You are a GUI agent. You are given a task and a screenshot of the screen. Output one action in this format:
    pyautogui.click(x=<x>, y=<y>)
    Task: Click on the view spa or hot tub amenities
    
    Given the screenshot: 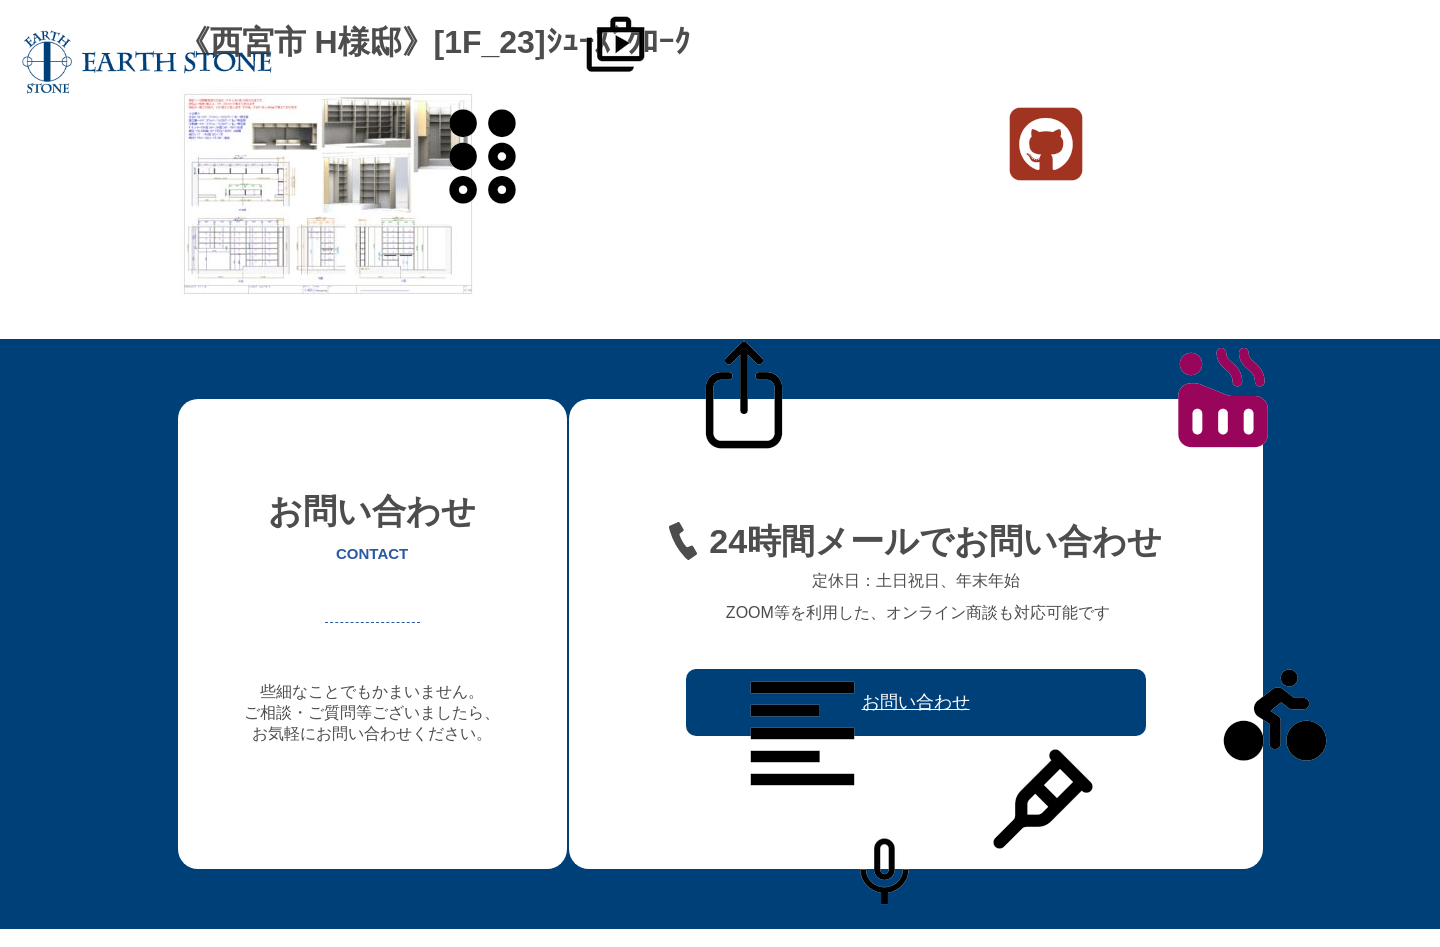 What is the action you would take?
    pyautogui.click(x=1223, y=396)
    